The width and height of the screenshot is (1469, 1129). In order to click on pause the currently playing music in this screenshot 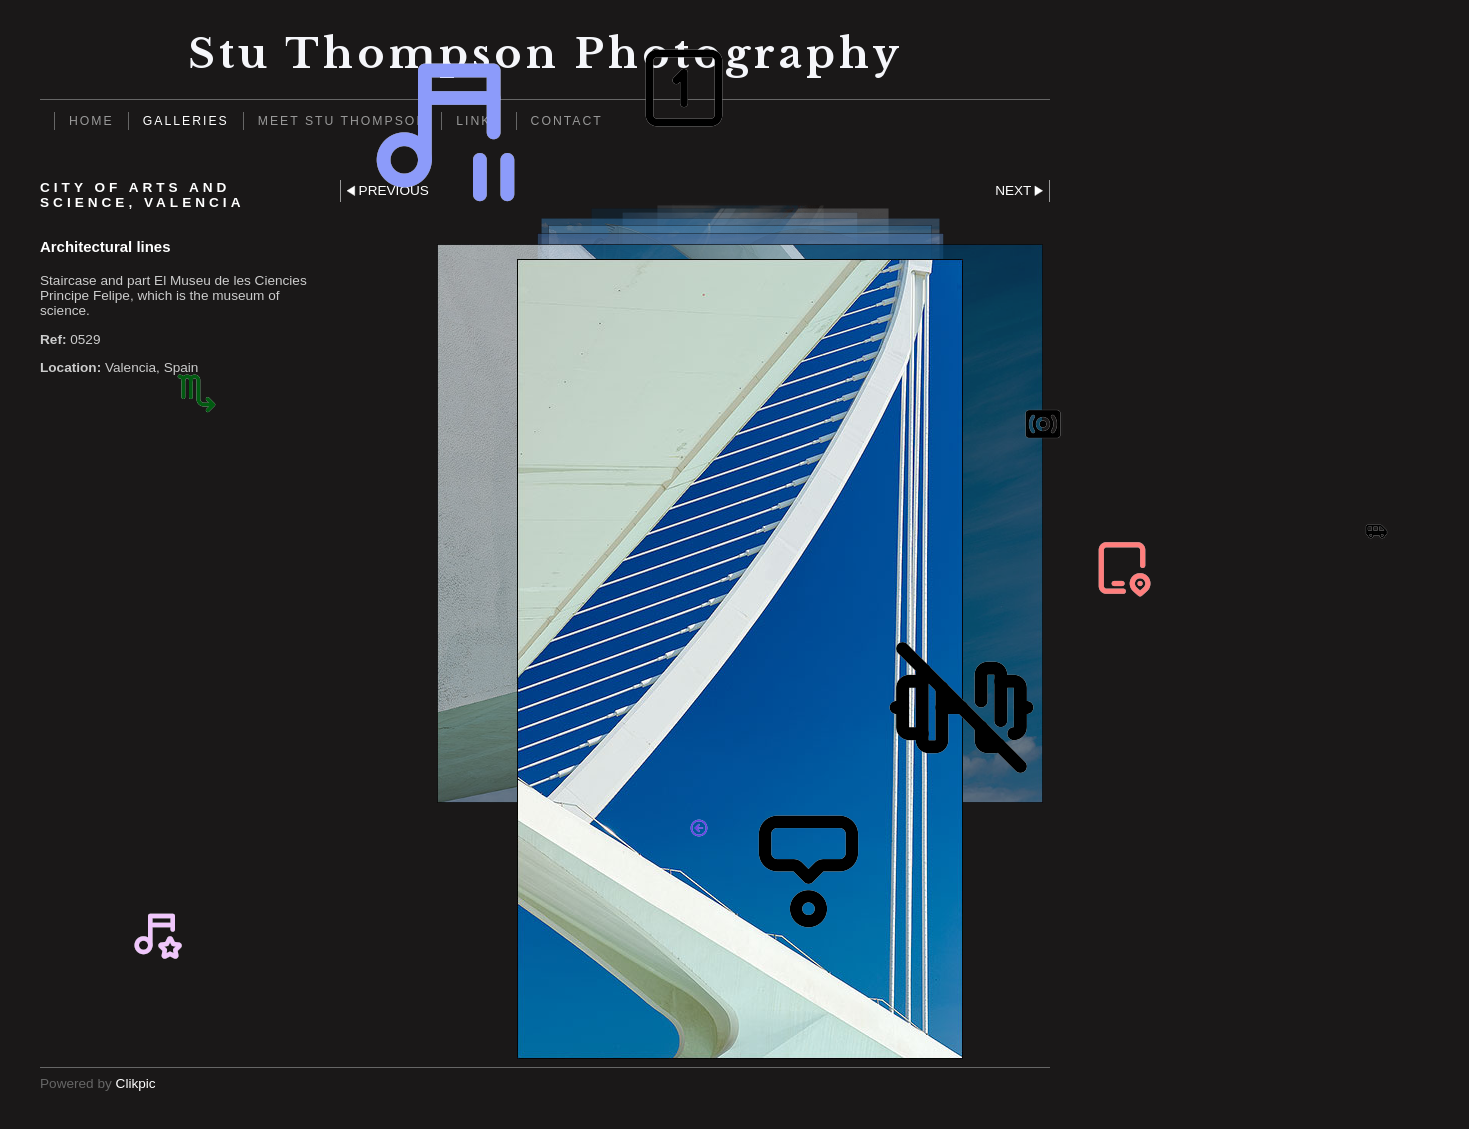, I will do `click(445, 125)`.